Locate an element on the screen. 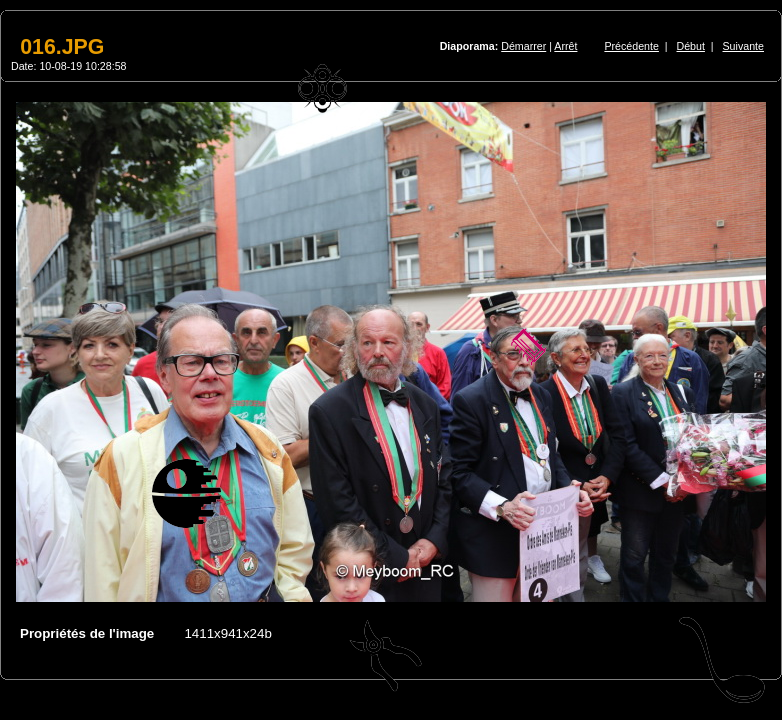 The width and height of the screenshot is (782, 720). decorative abstract shape or pattern element is located at coordinates (322, 88).